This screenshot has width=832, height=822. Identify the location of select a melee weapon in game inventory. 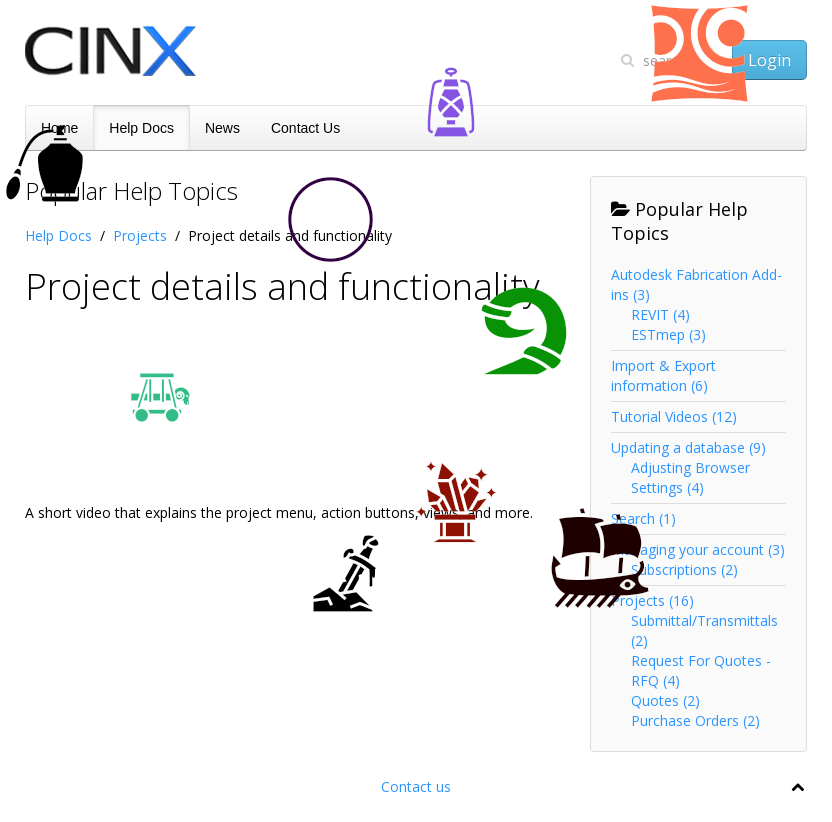
(351, 573).